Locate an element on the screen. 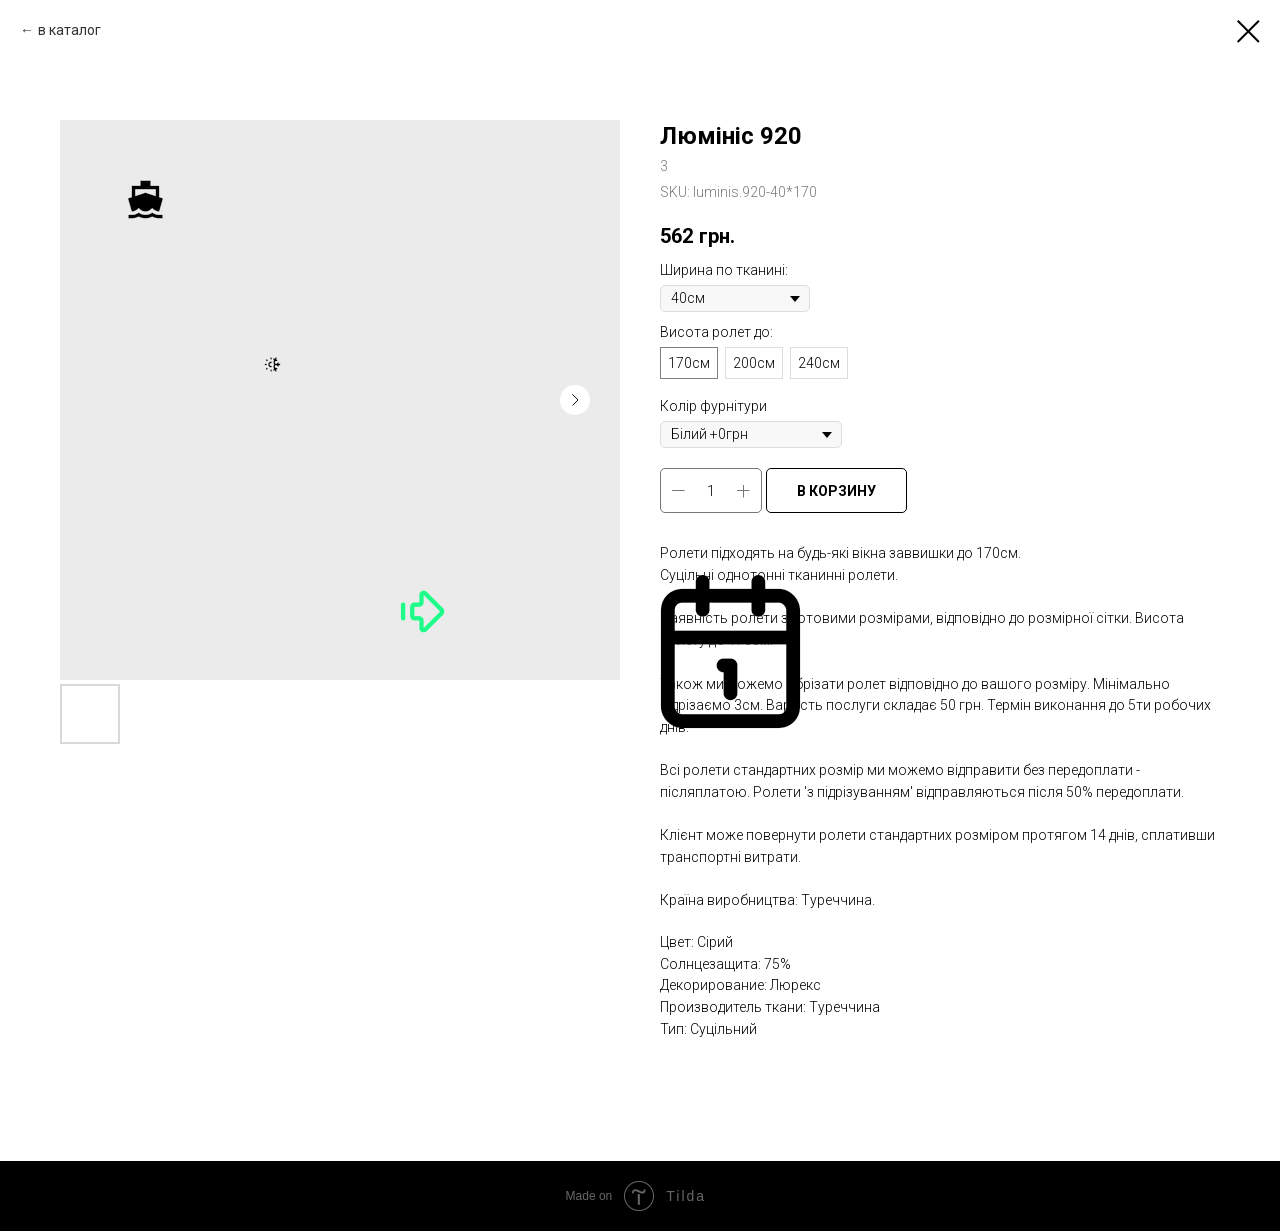 The image size is (1280, 1231). view events for the first day of the month is located at coordinates (730, 651).